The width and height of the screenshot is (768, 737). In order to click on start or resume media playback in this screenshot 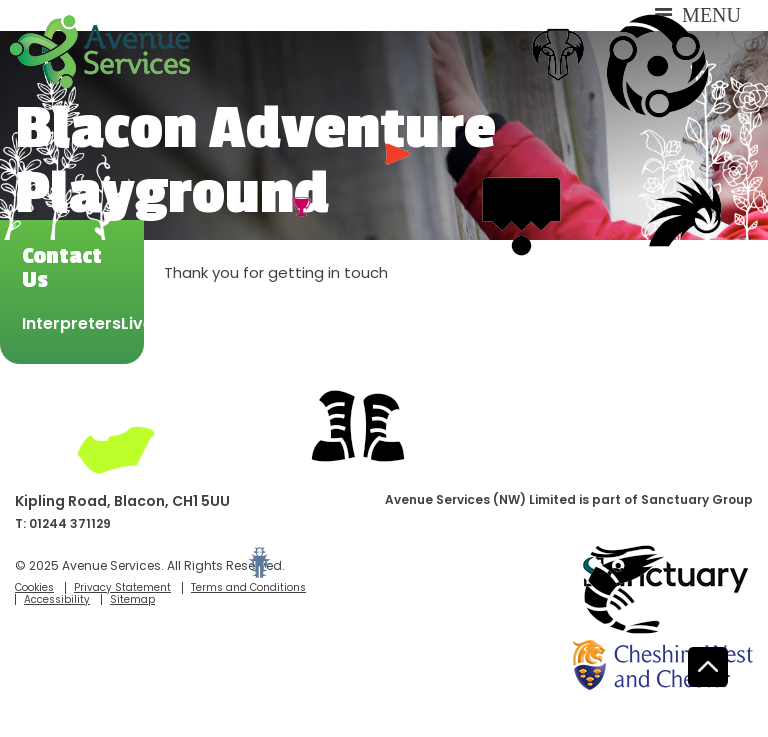, I will do `click(398, 154)`.